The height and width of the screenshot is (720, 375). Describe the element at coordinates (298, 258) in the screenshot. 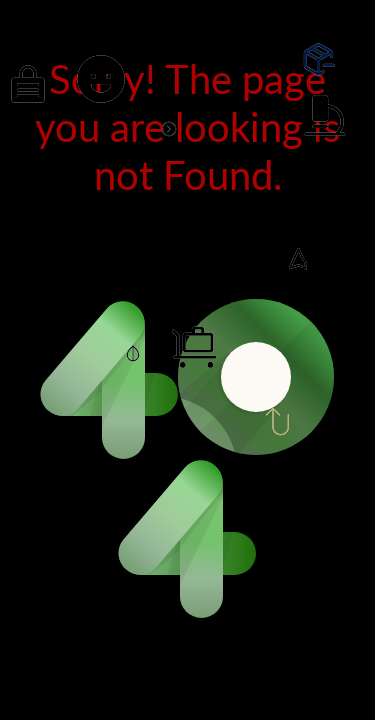

I see `navigation error or route issue detected` at that location.